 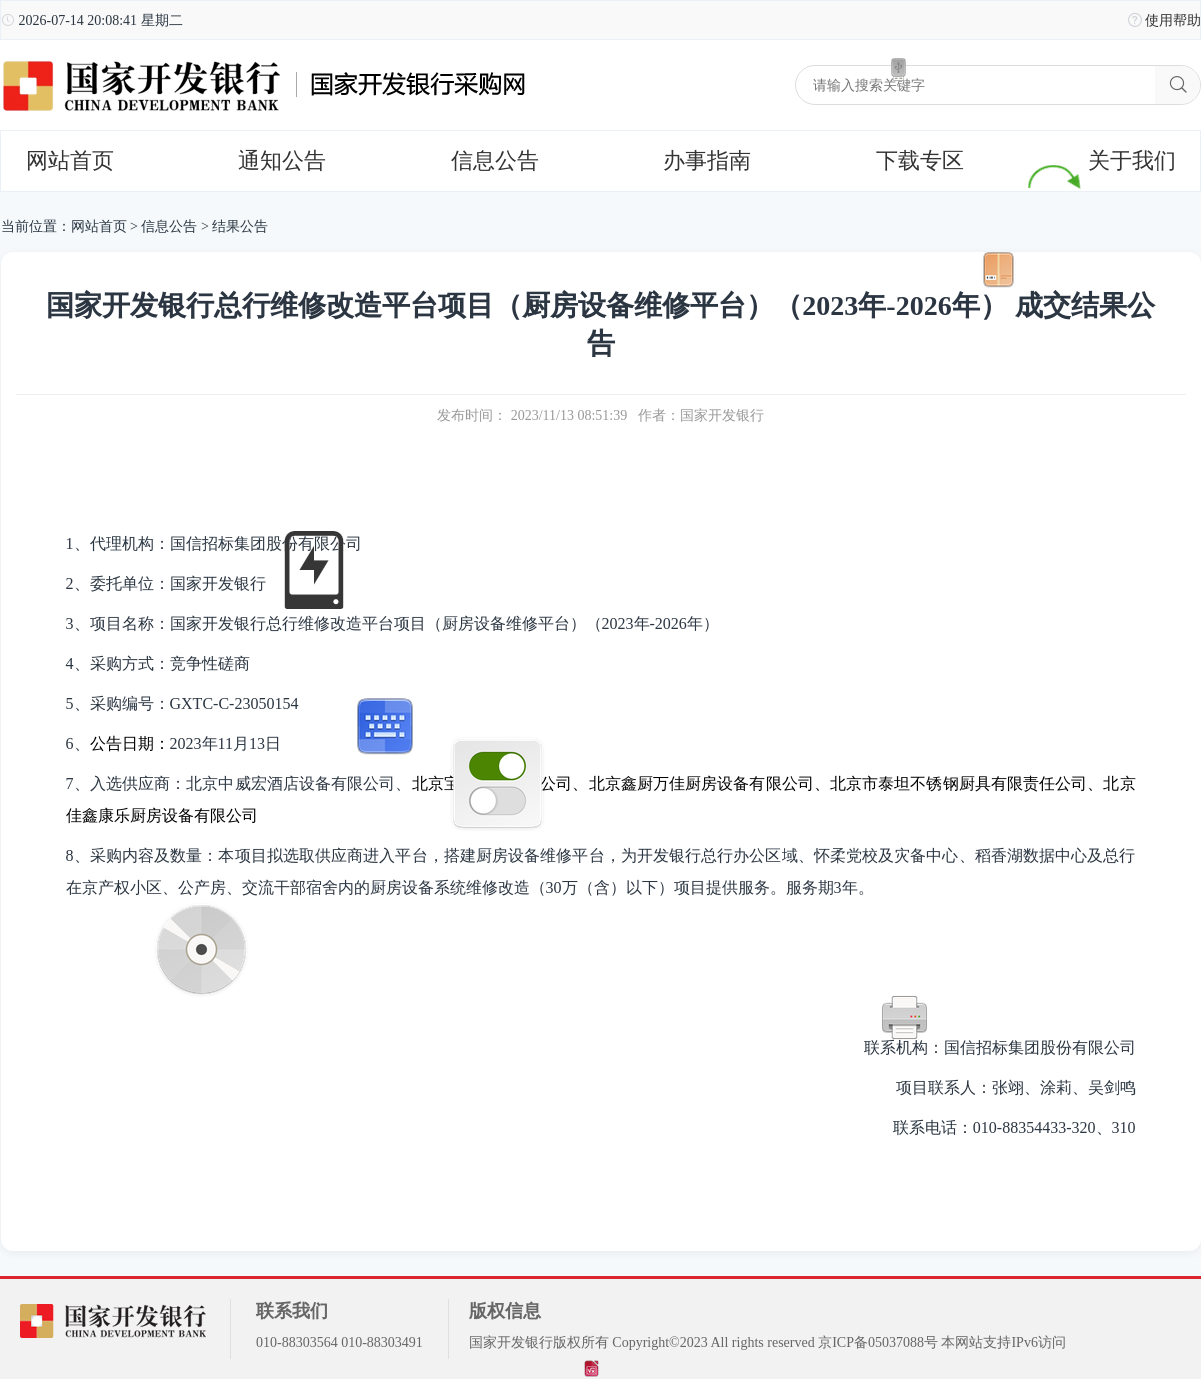 I want to click on access dvd drive or optical disc device, so click(x=201, y=949).